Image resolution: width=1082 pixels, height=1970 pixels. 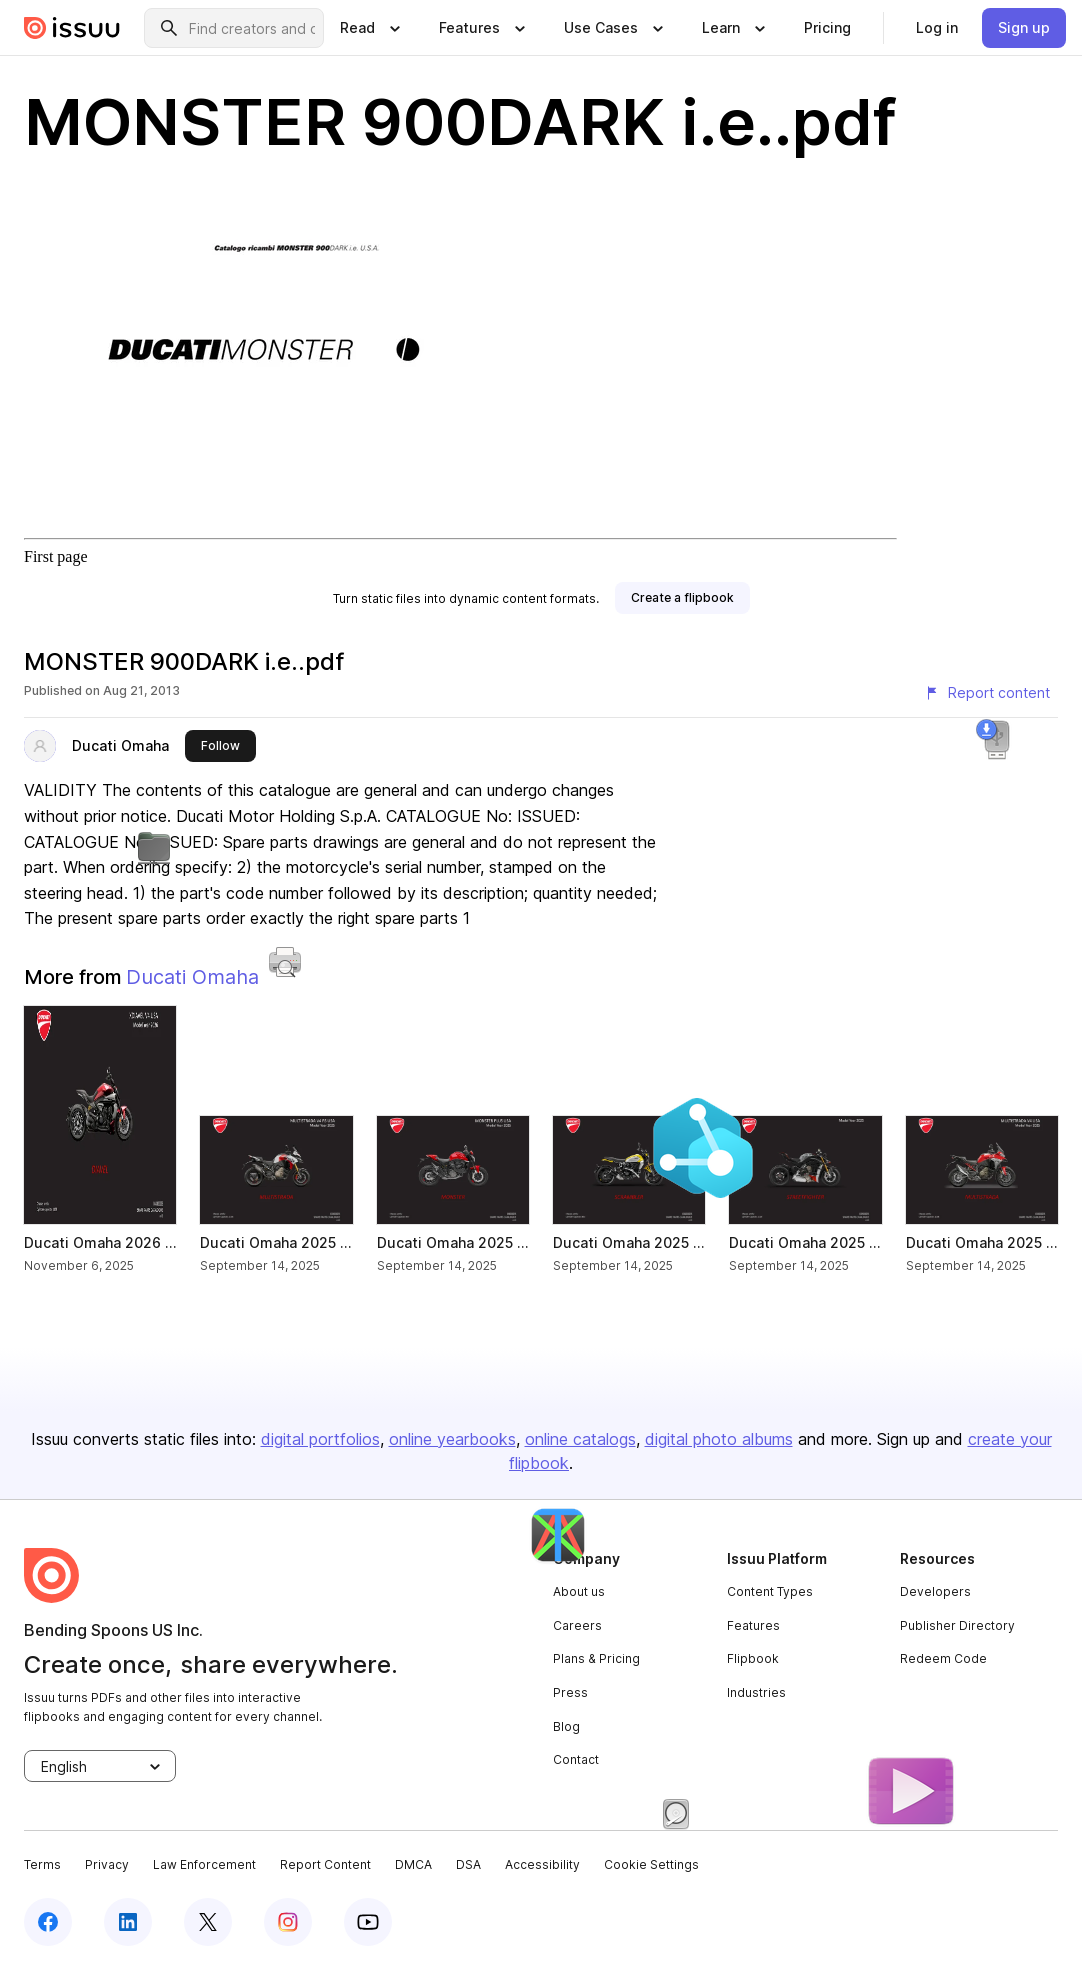 What do you see at coordinates (154, 848) in the screenshot?
I see `access files stored on a remote server` at bounding box center [154, 848].